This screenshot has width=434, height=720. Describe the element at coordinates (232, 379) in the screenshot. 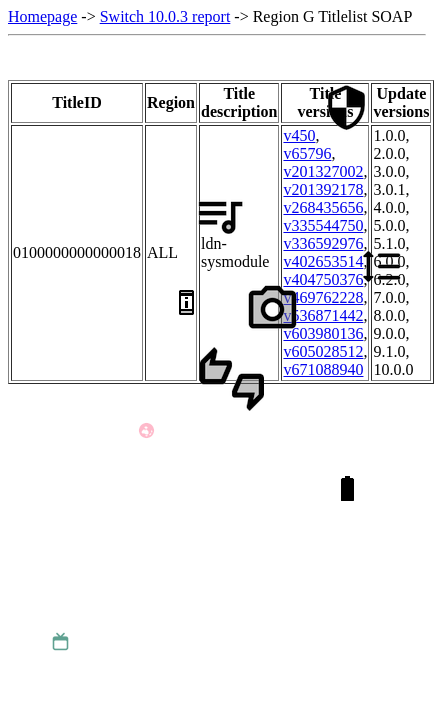

I see `rate or provide feedback` at that location.